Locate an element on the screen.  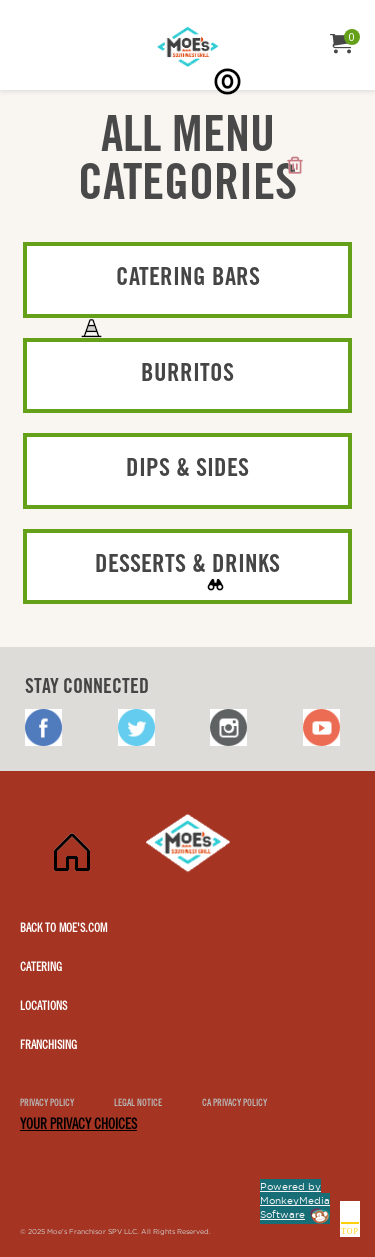
indicates area under construction or maintenance is located at coordinates (91, 328).